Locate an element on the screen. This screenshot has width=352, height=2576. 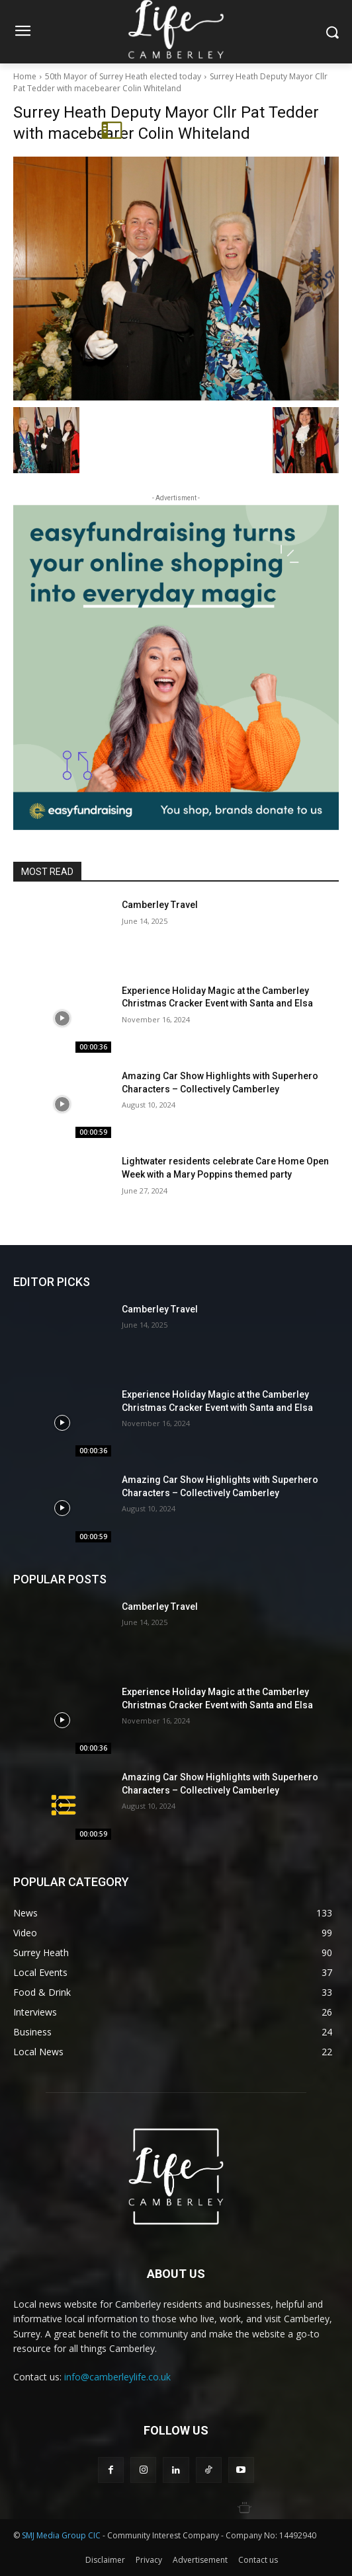
toggle the sidebar panel is located at coordinates (112, 130).